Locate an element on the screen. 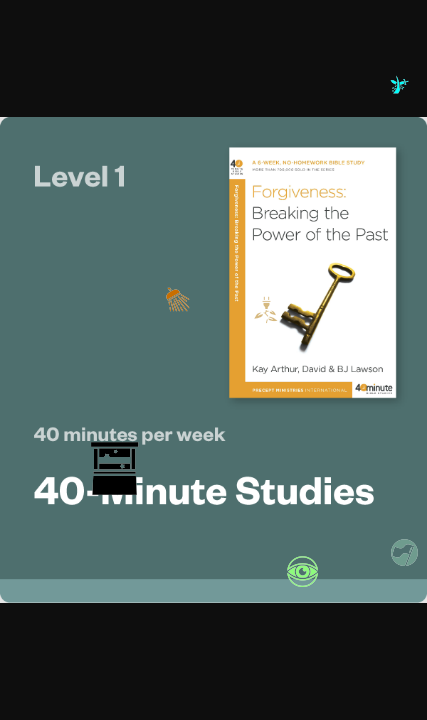 This screenshot has width=427, height=720. toggle password visibility off is located at coordinates (302, 571).